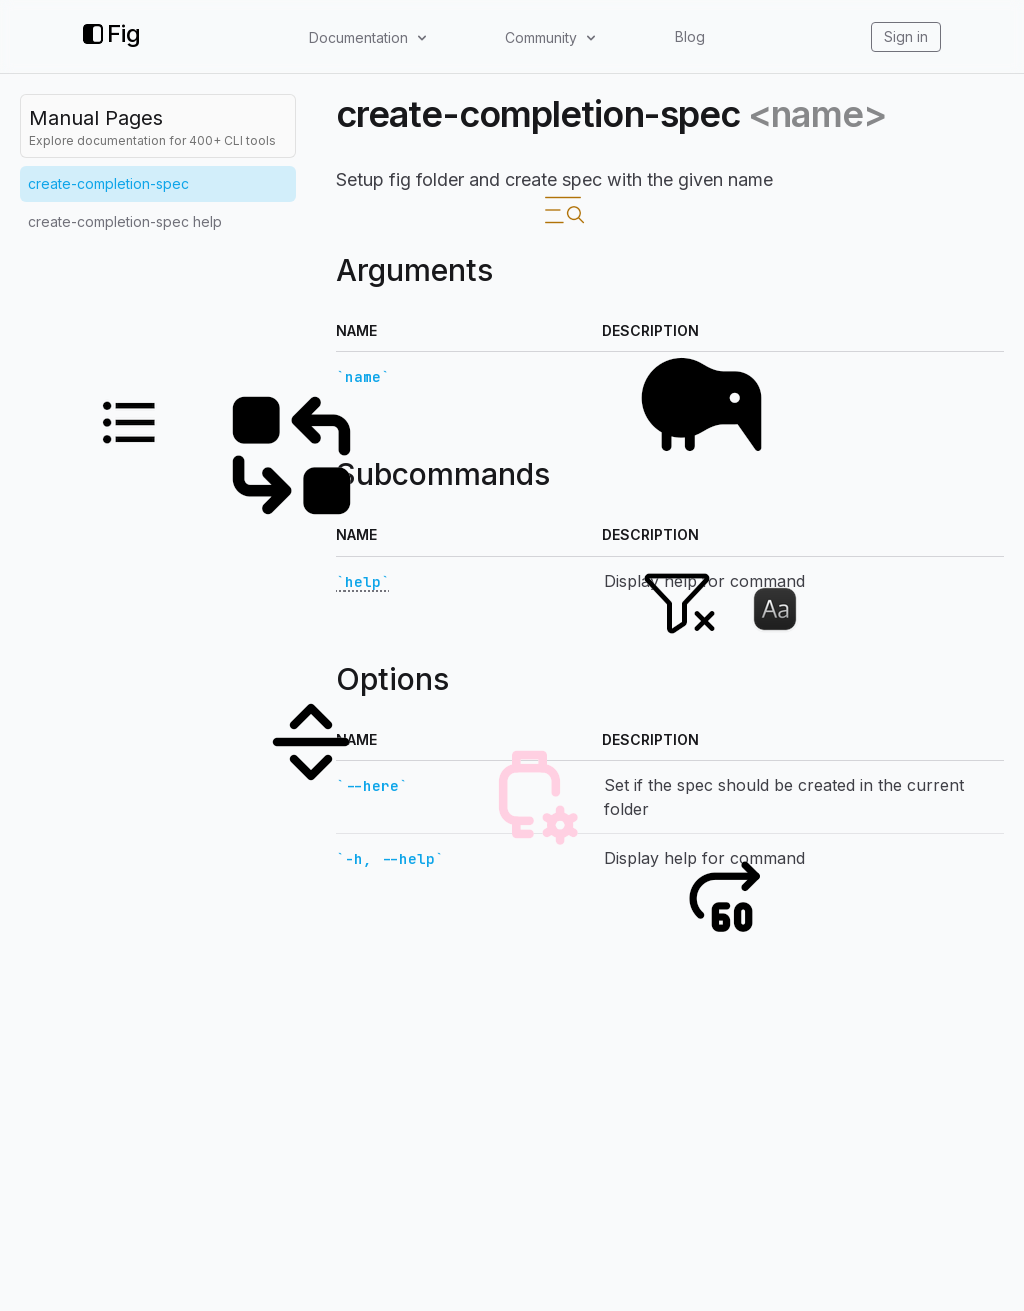 The width and height of the screenshot is (1024, 1311). I want to click on search within a list or document, so click(563, 210).